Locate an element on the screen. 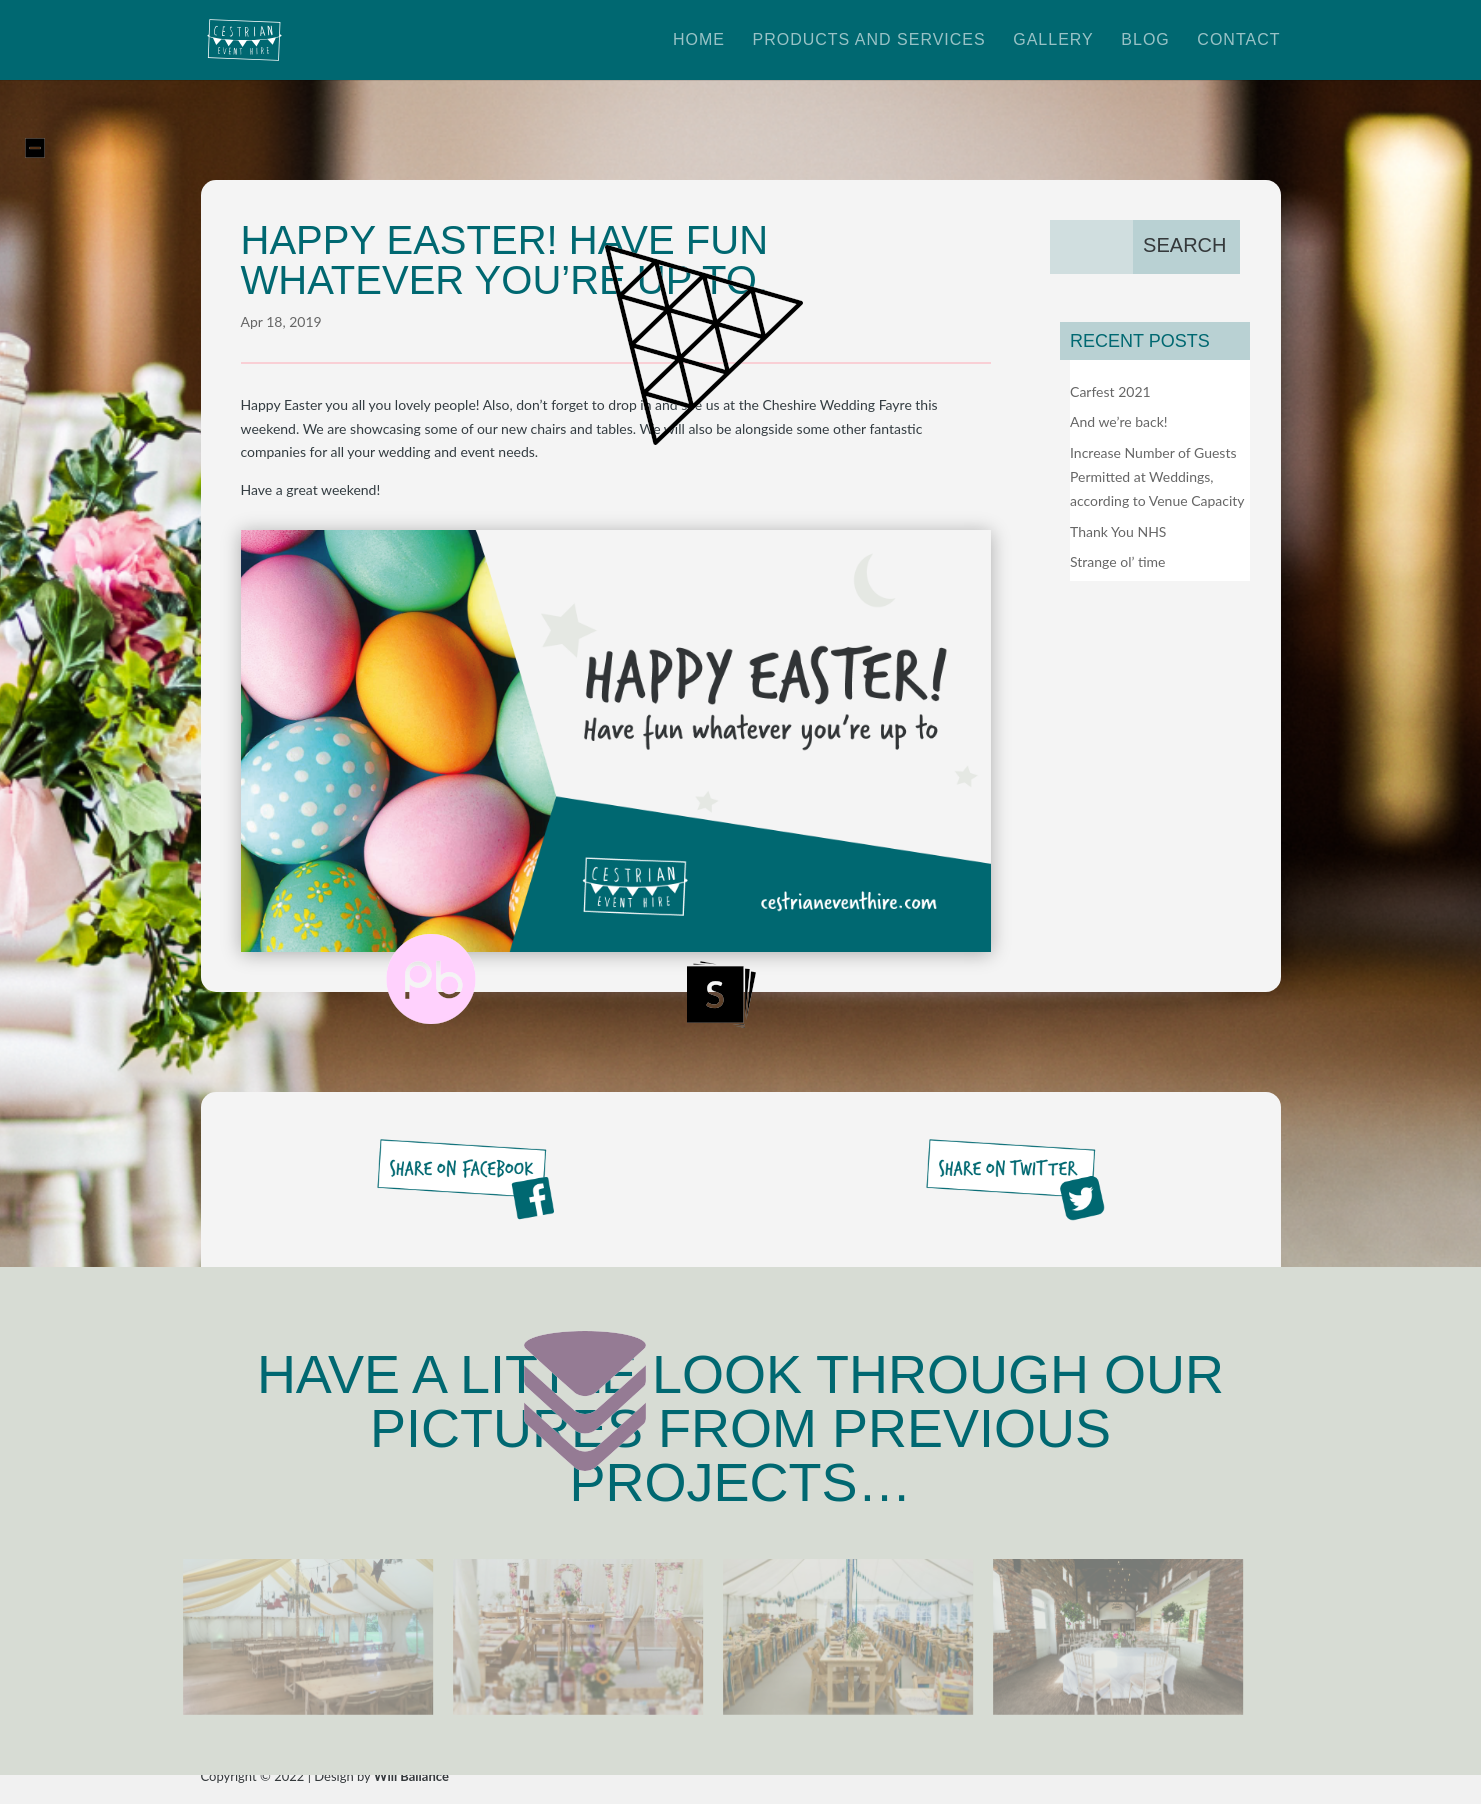 The image size is (1481, 1804). indicates a partially selected or indeterminate checkbox state is located at coordinates (35, 148).